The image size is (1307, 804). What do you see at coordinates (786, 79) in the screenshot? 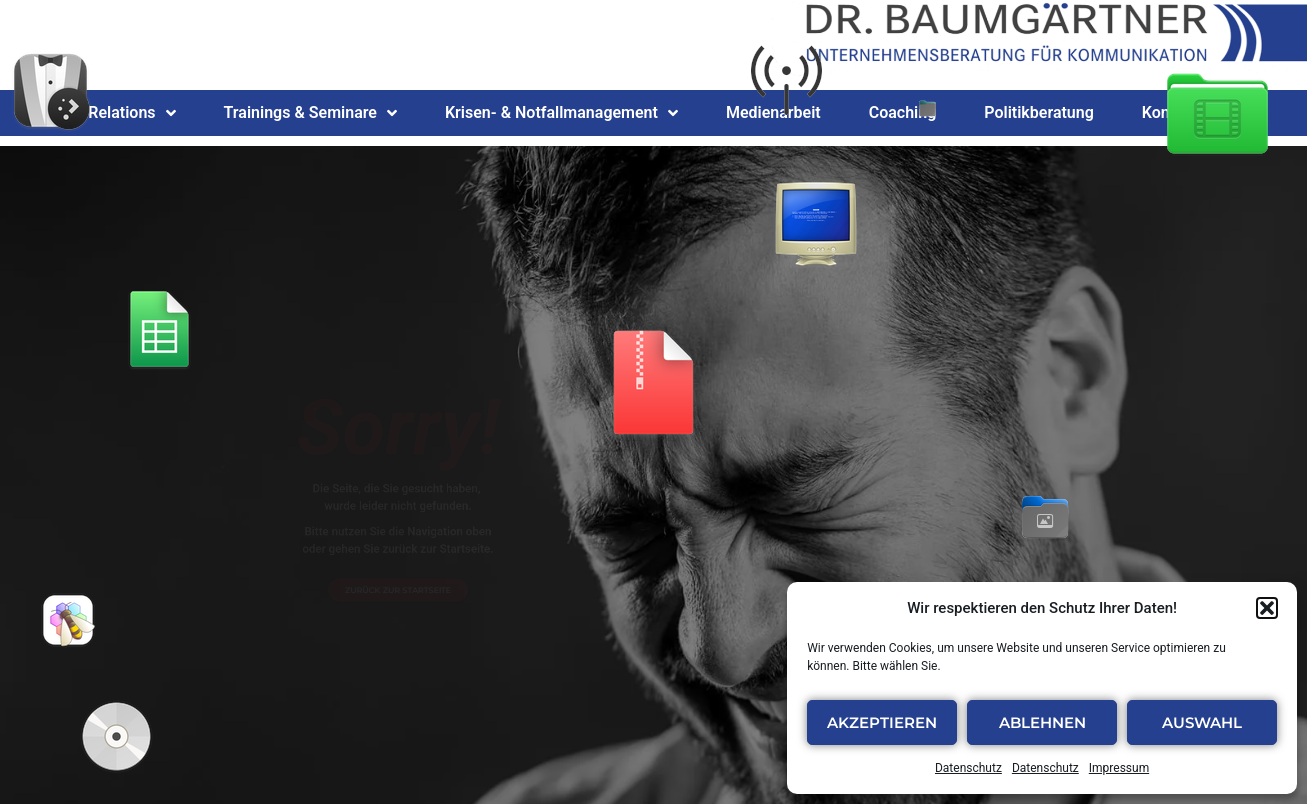
I see `indicates cellular network signal strength` at bounding box center [786, 79].